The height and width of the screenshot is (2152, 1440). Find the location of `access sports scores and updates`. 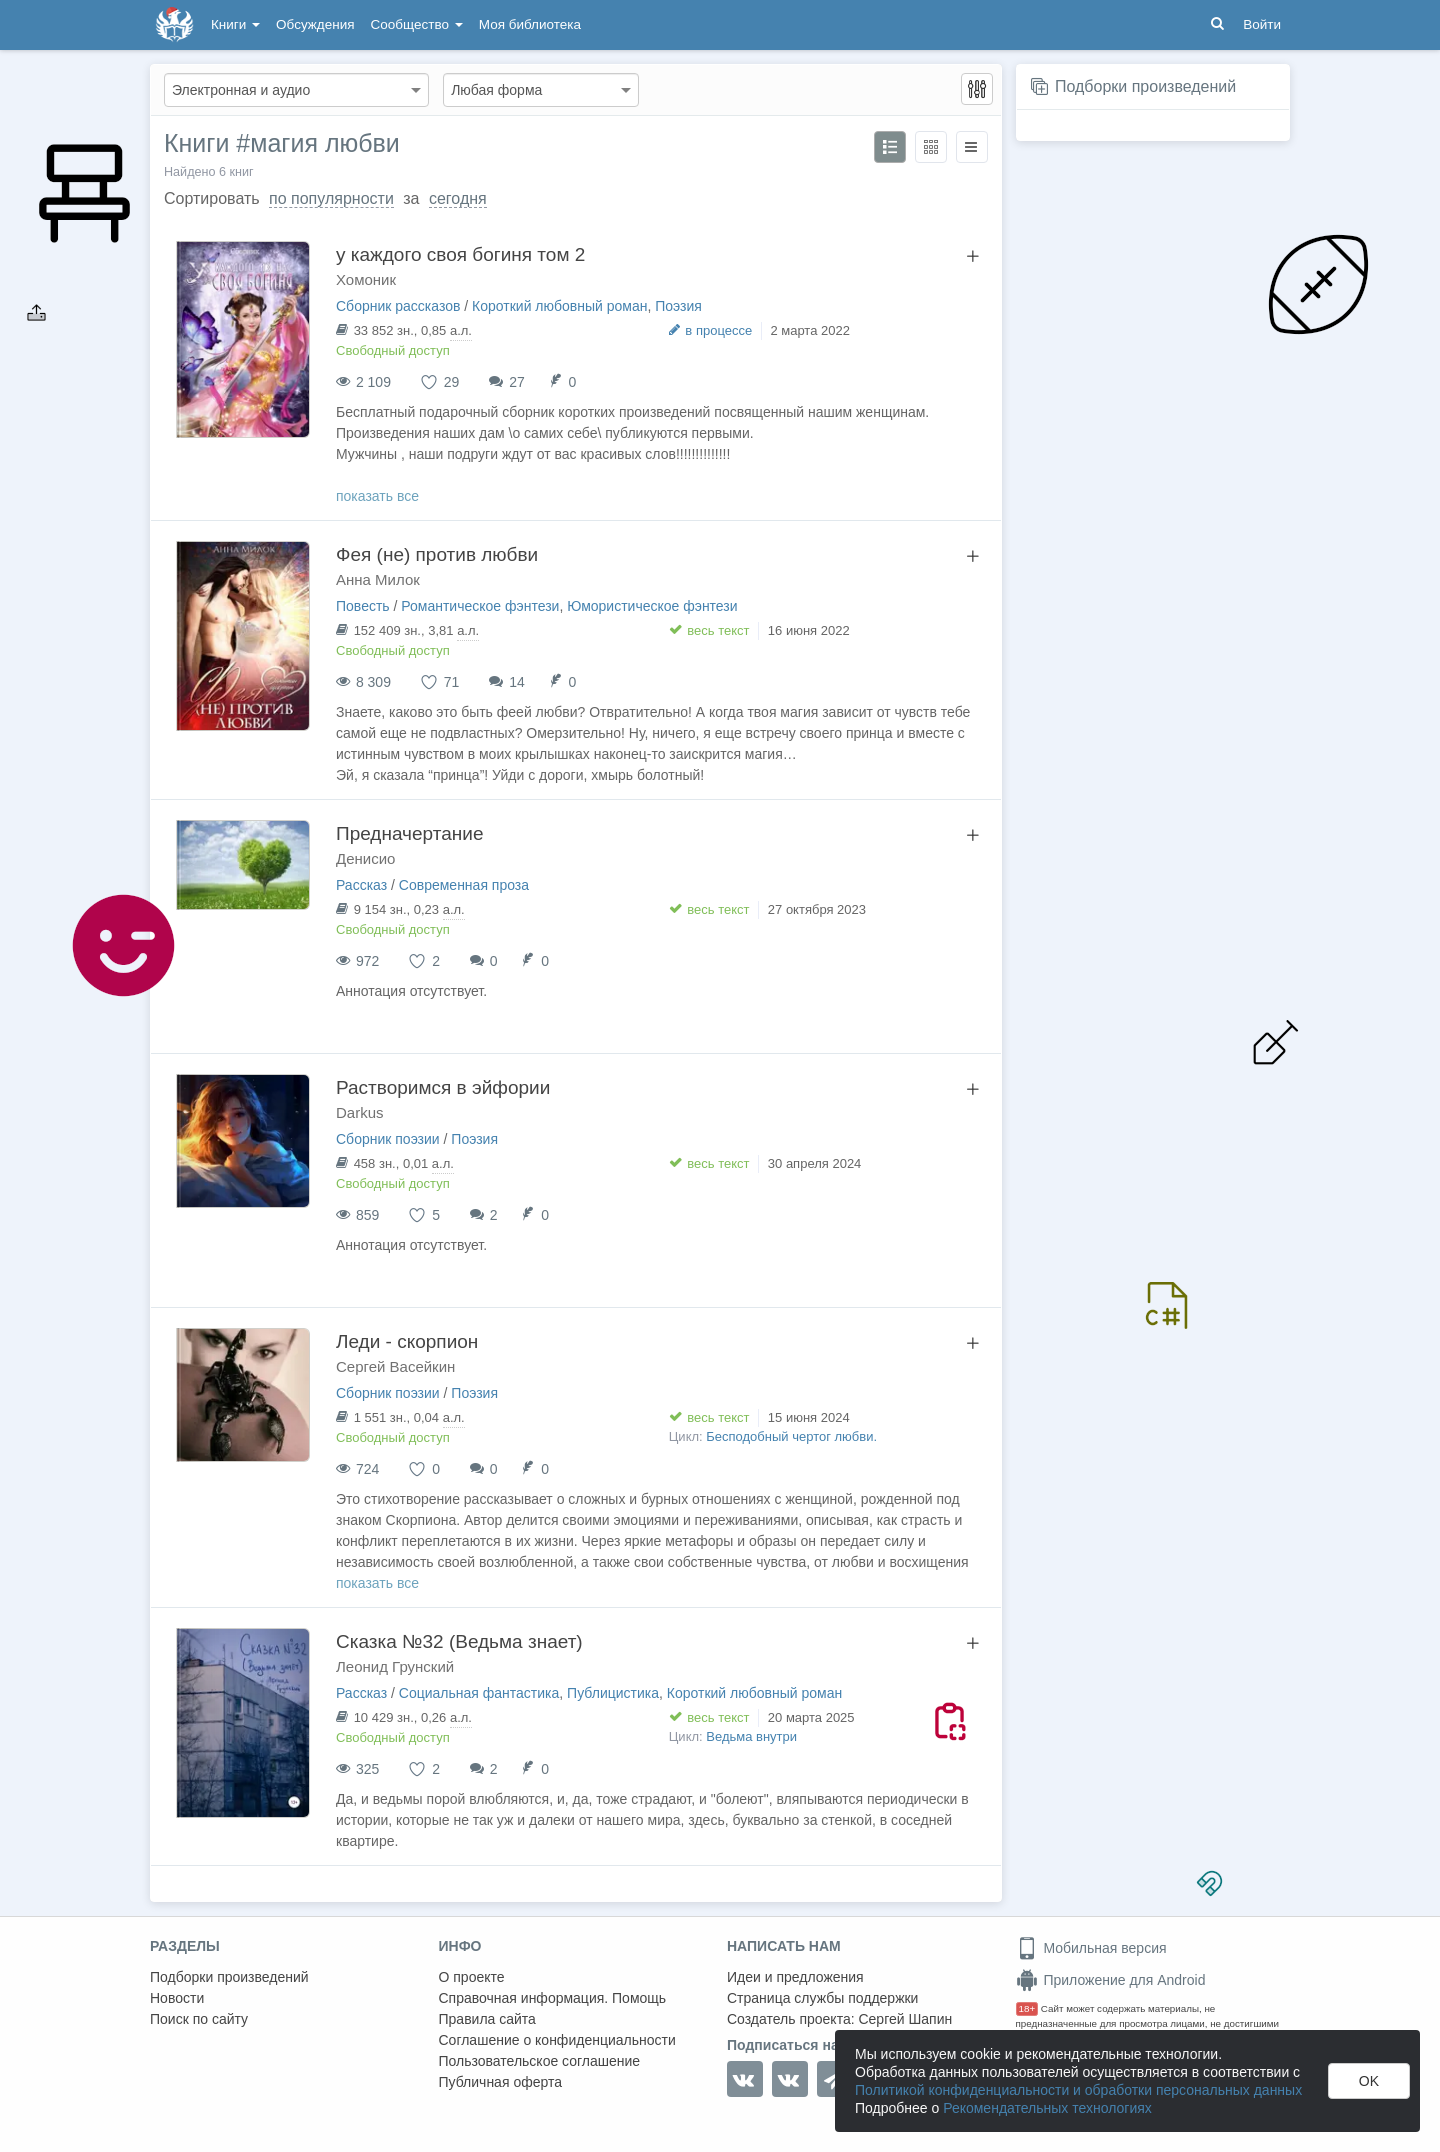

access sports scores and updates is located at coordinates (1318, 284).